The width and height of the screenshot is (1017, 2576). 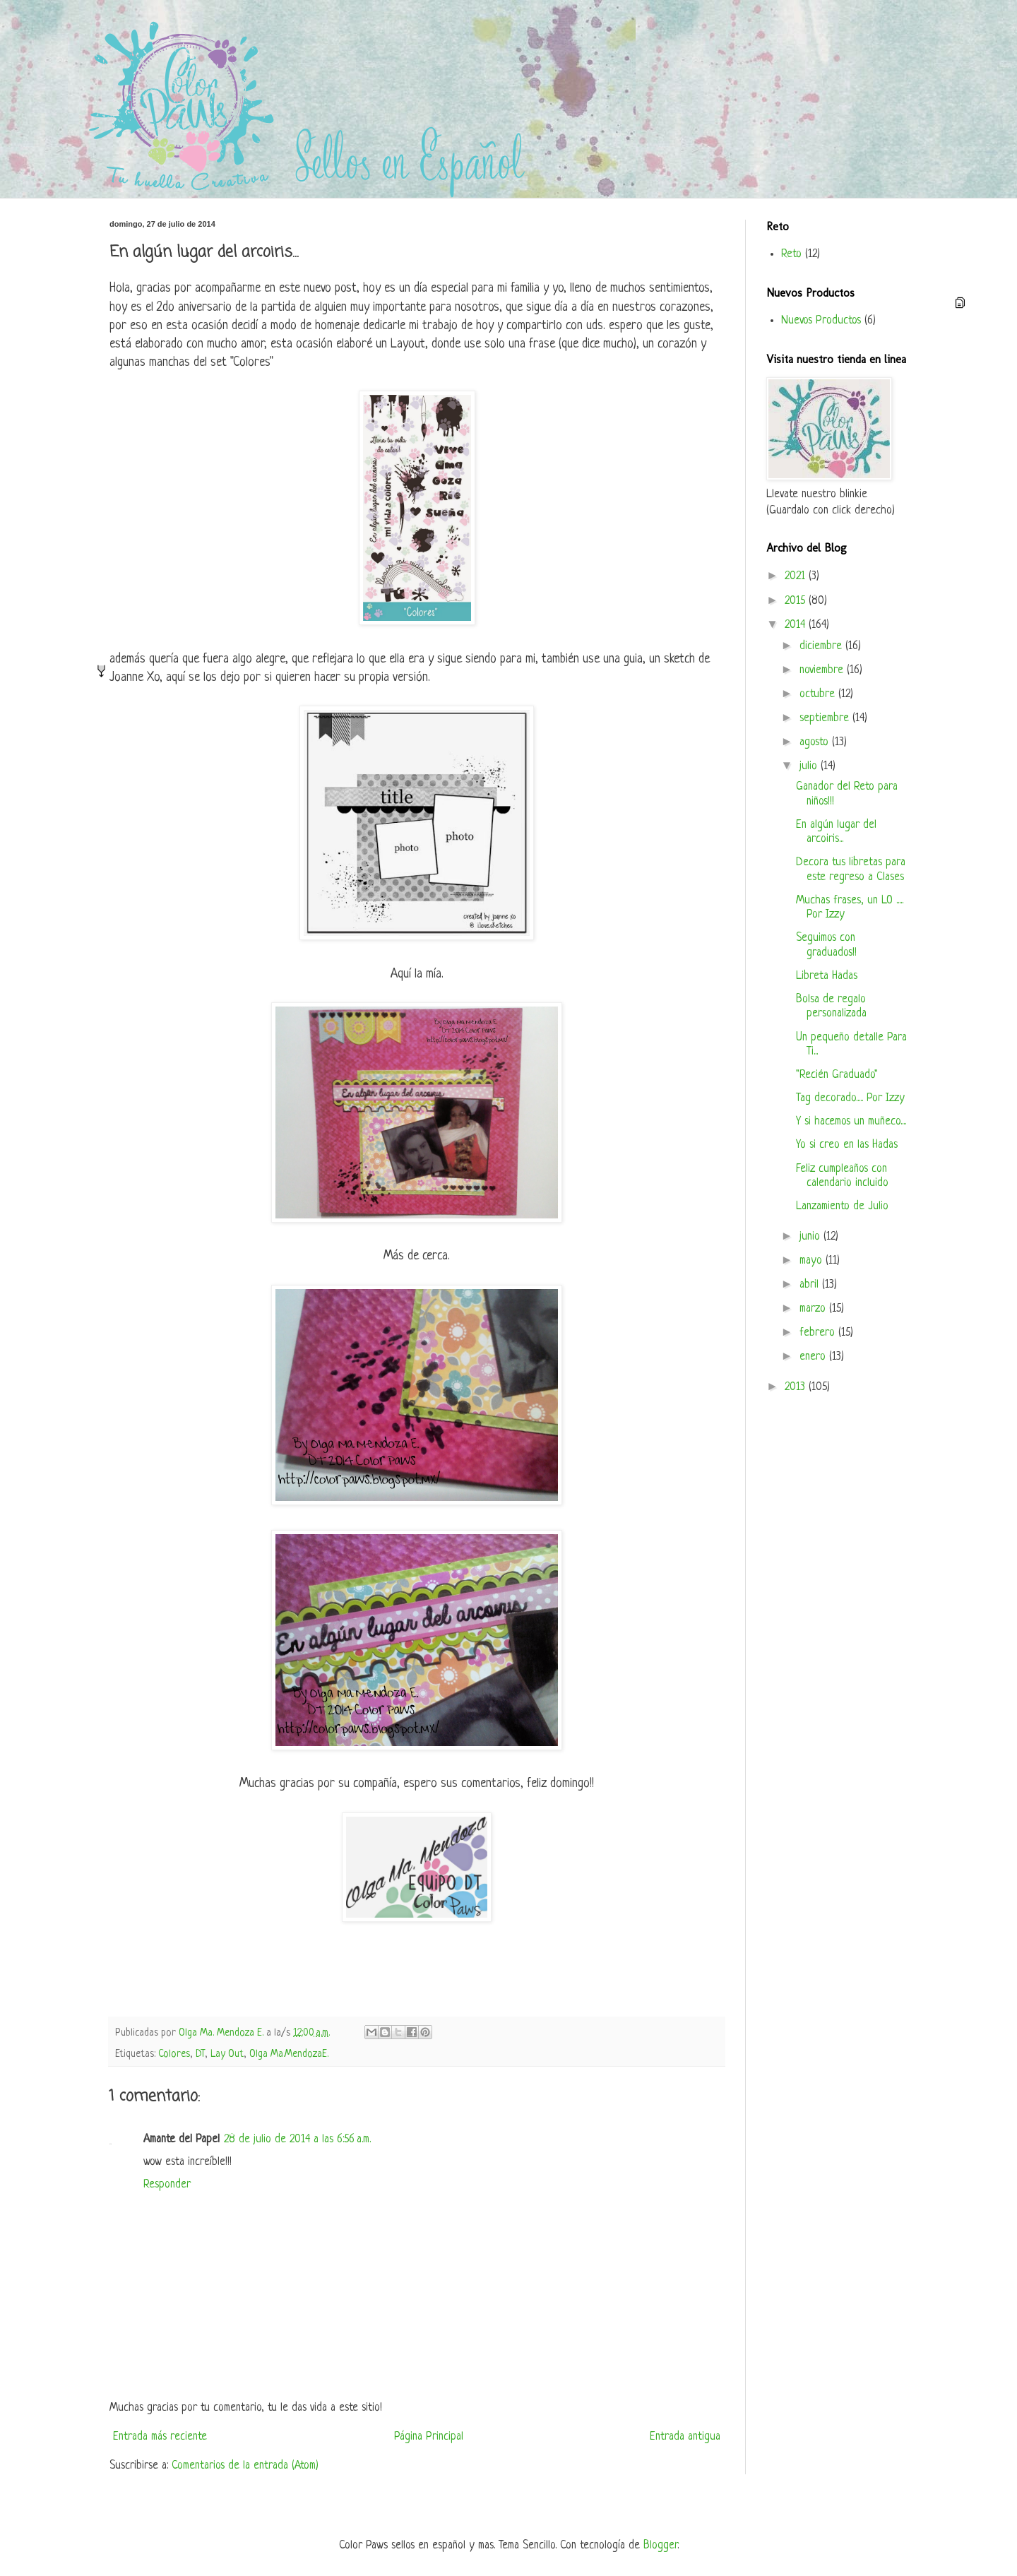 What do you see at coordinates (960, 302) in the screenshot?
I see `view all files` at bounding box center [960, 302].